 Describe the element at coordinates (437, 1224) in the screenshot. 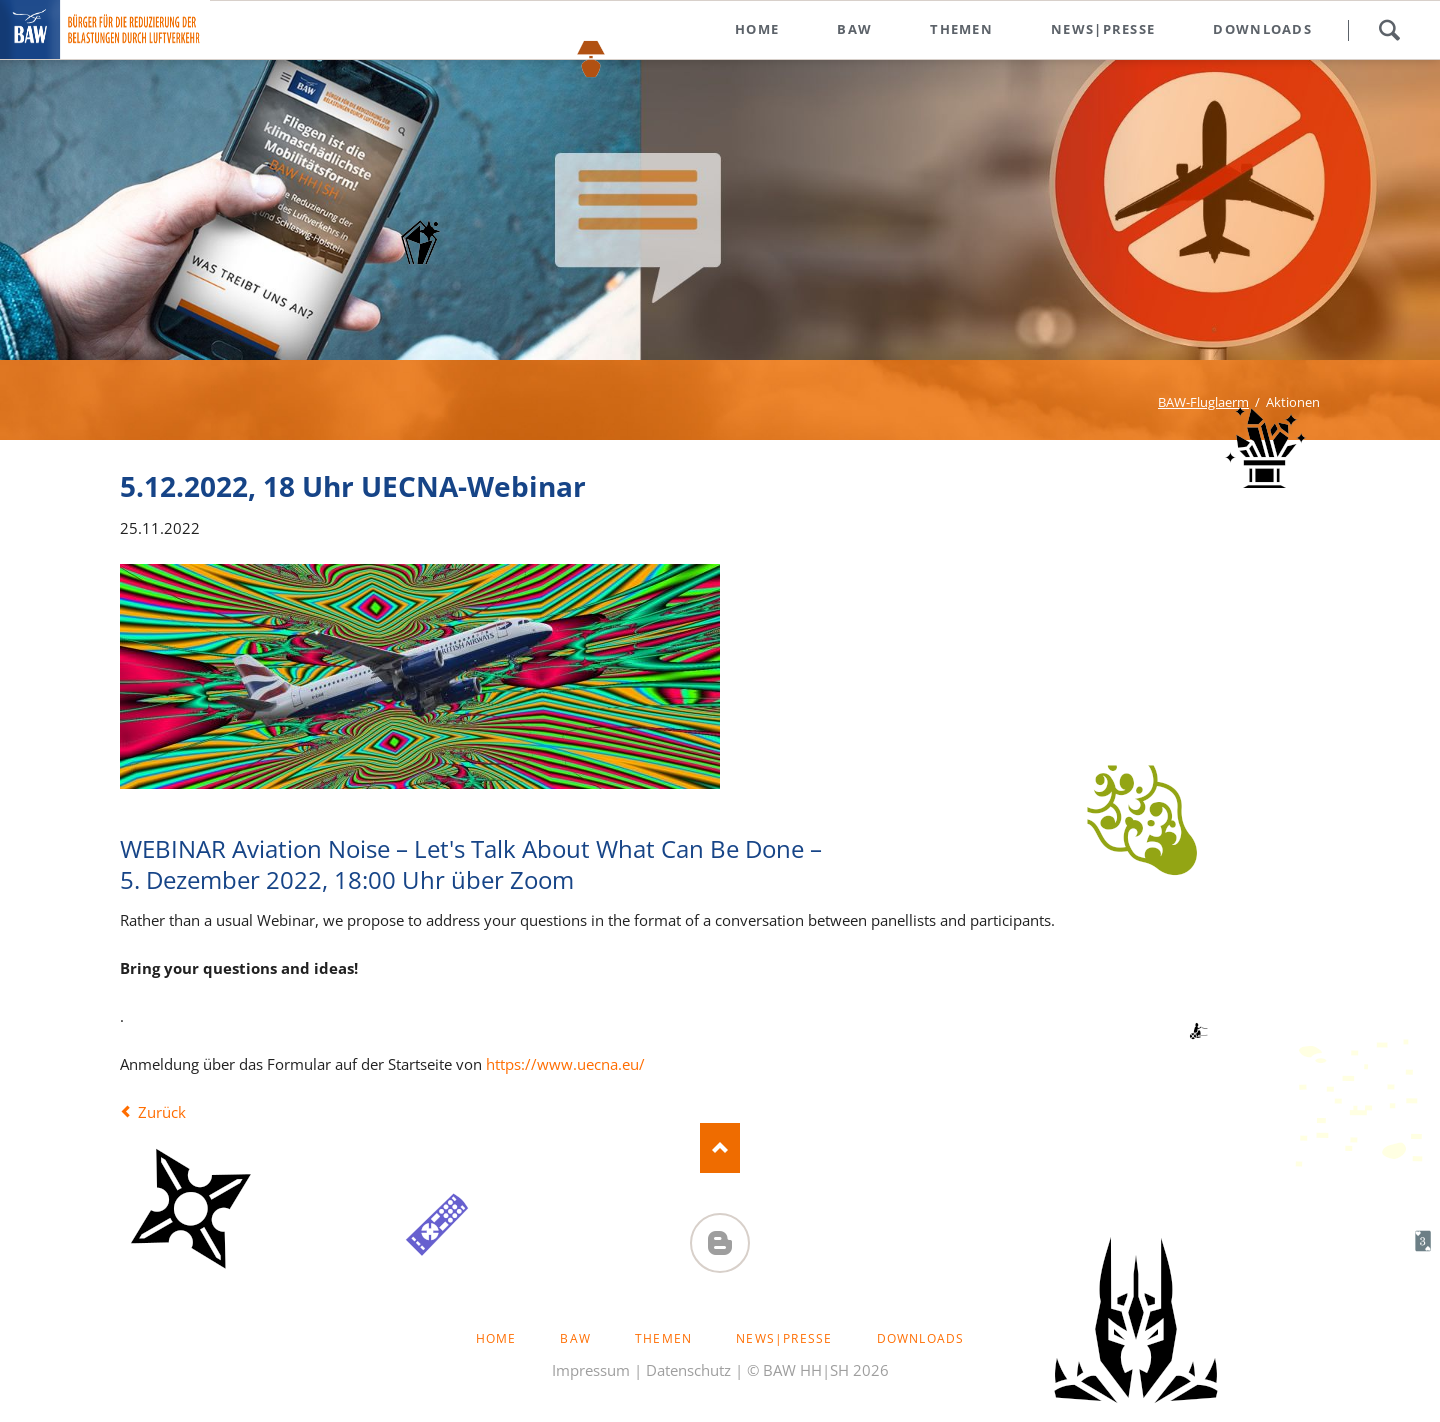

I see `access remote control features` at that location.